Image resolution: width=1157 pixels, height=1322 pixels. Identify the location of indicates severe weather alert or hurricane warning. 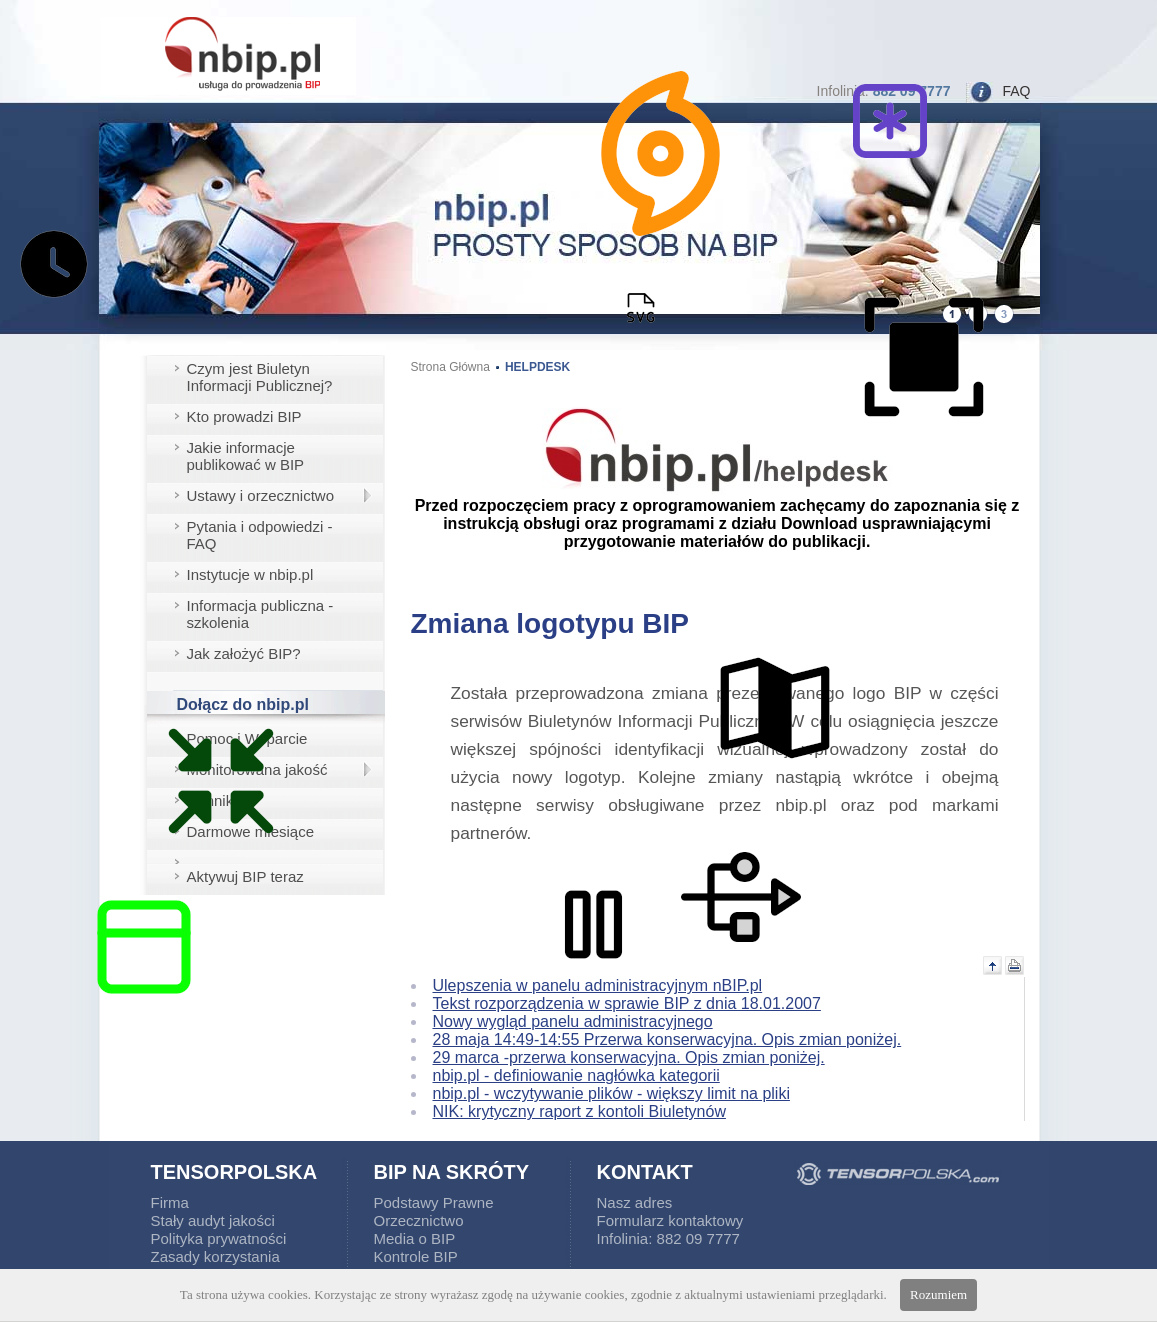
(660, 153).